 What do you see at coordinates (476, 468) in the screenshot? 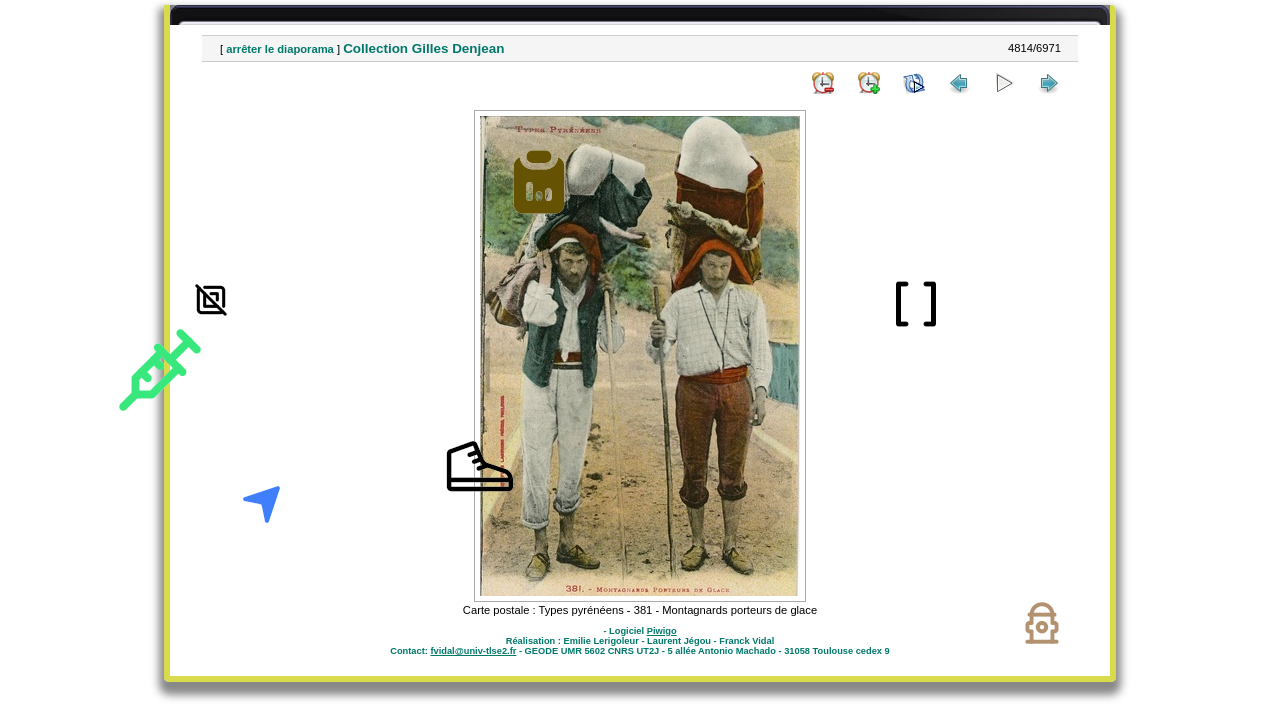
I see `access footwear or shoe category` at bounding box center [476, 468].